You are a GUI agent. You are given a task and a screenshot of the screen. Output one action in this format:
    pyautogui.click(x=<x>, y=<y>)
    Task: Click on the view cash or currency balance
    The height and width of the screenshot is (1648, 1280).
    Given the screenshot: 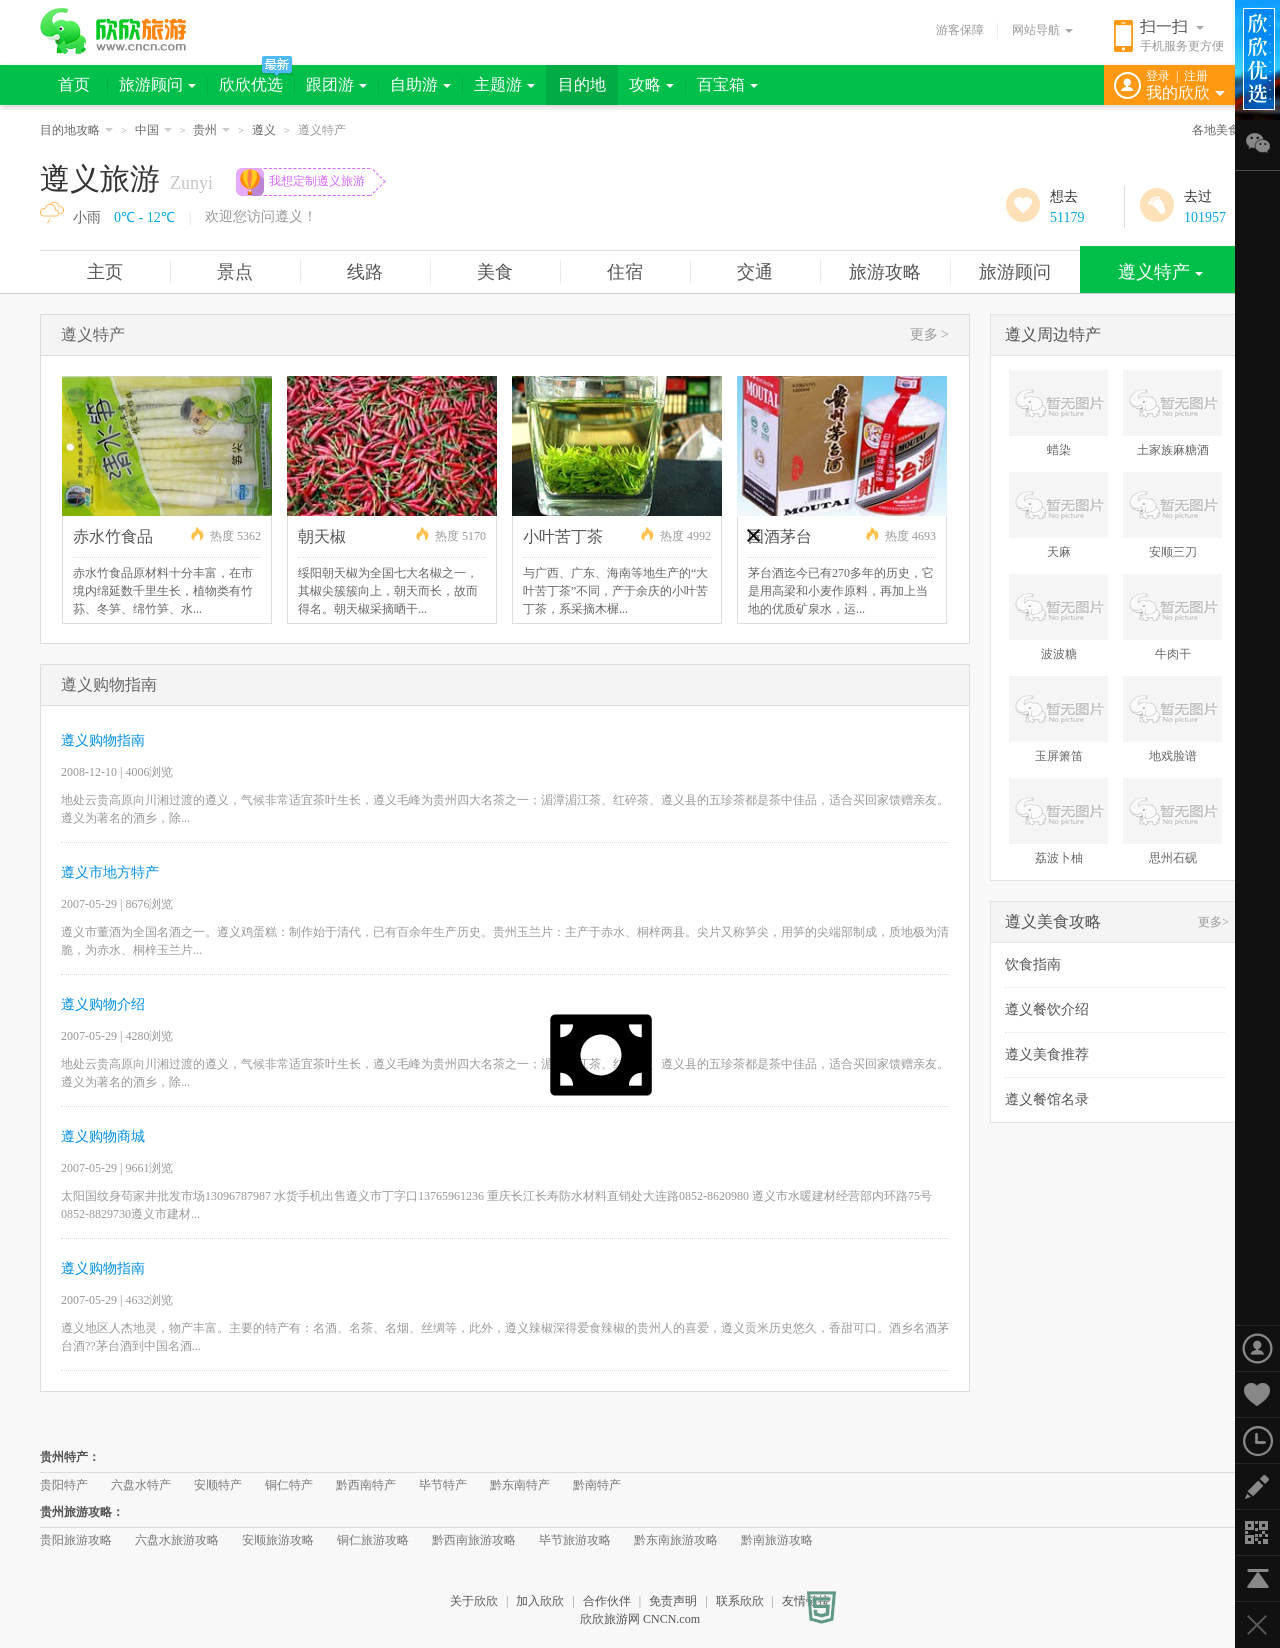 What is the action you would take?
    pyautogui.click(x=601, y=1055)
    